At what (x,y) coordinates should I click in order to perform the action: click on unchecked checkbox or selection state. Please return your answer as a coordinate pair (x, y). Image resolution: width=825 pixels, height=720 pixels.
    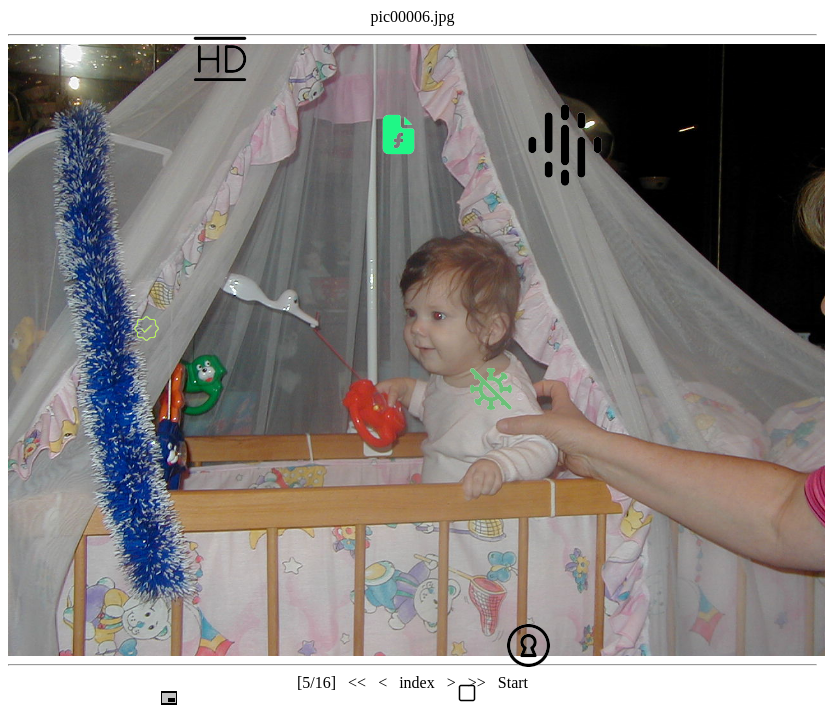
    Looking at the image, I should click on (467, 693).